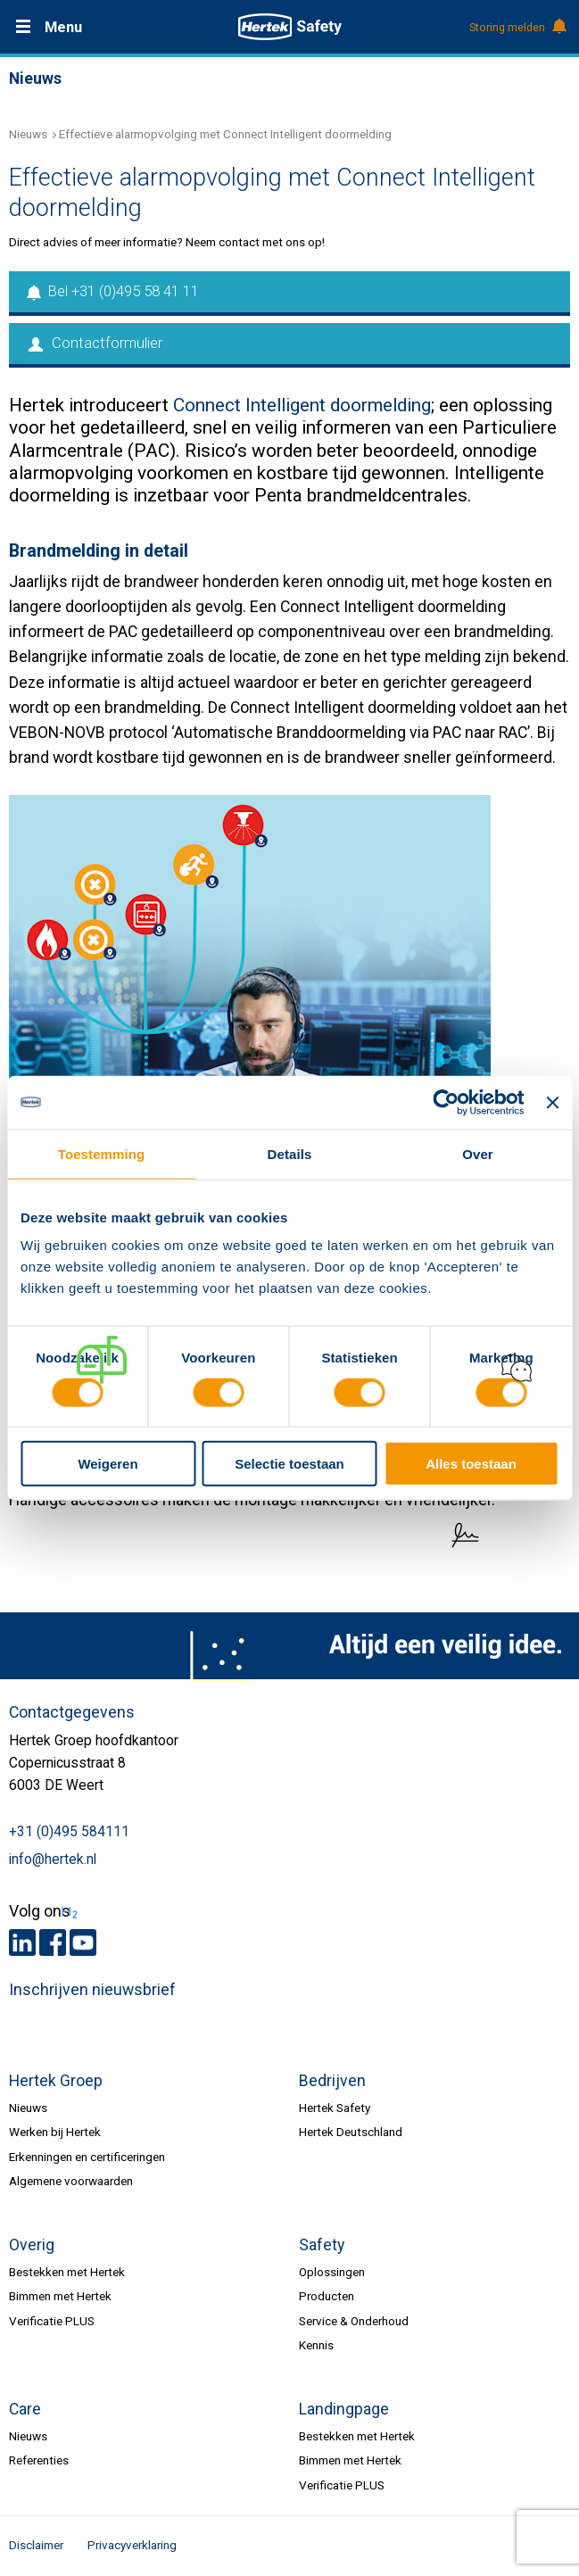 The height and width of the screenshot is (2576, 579). I want to click on access your mailbox or inbox, so click(102, 1361).